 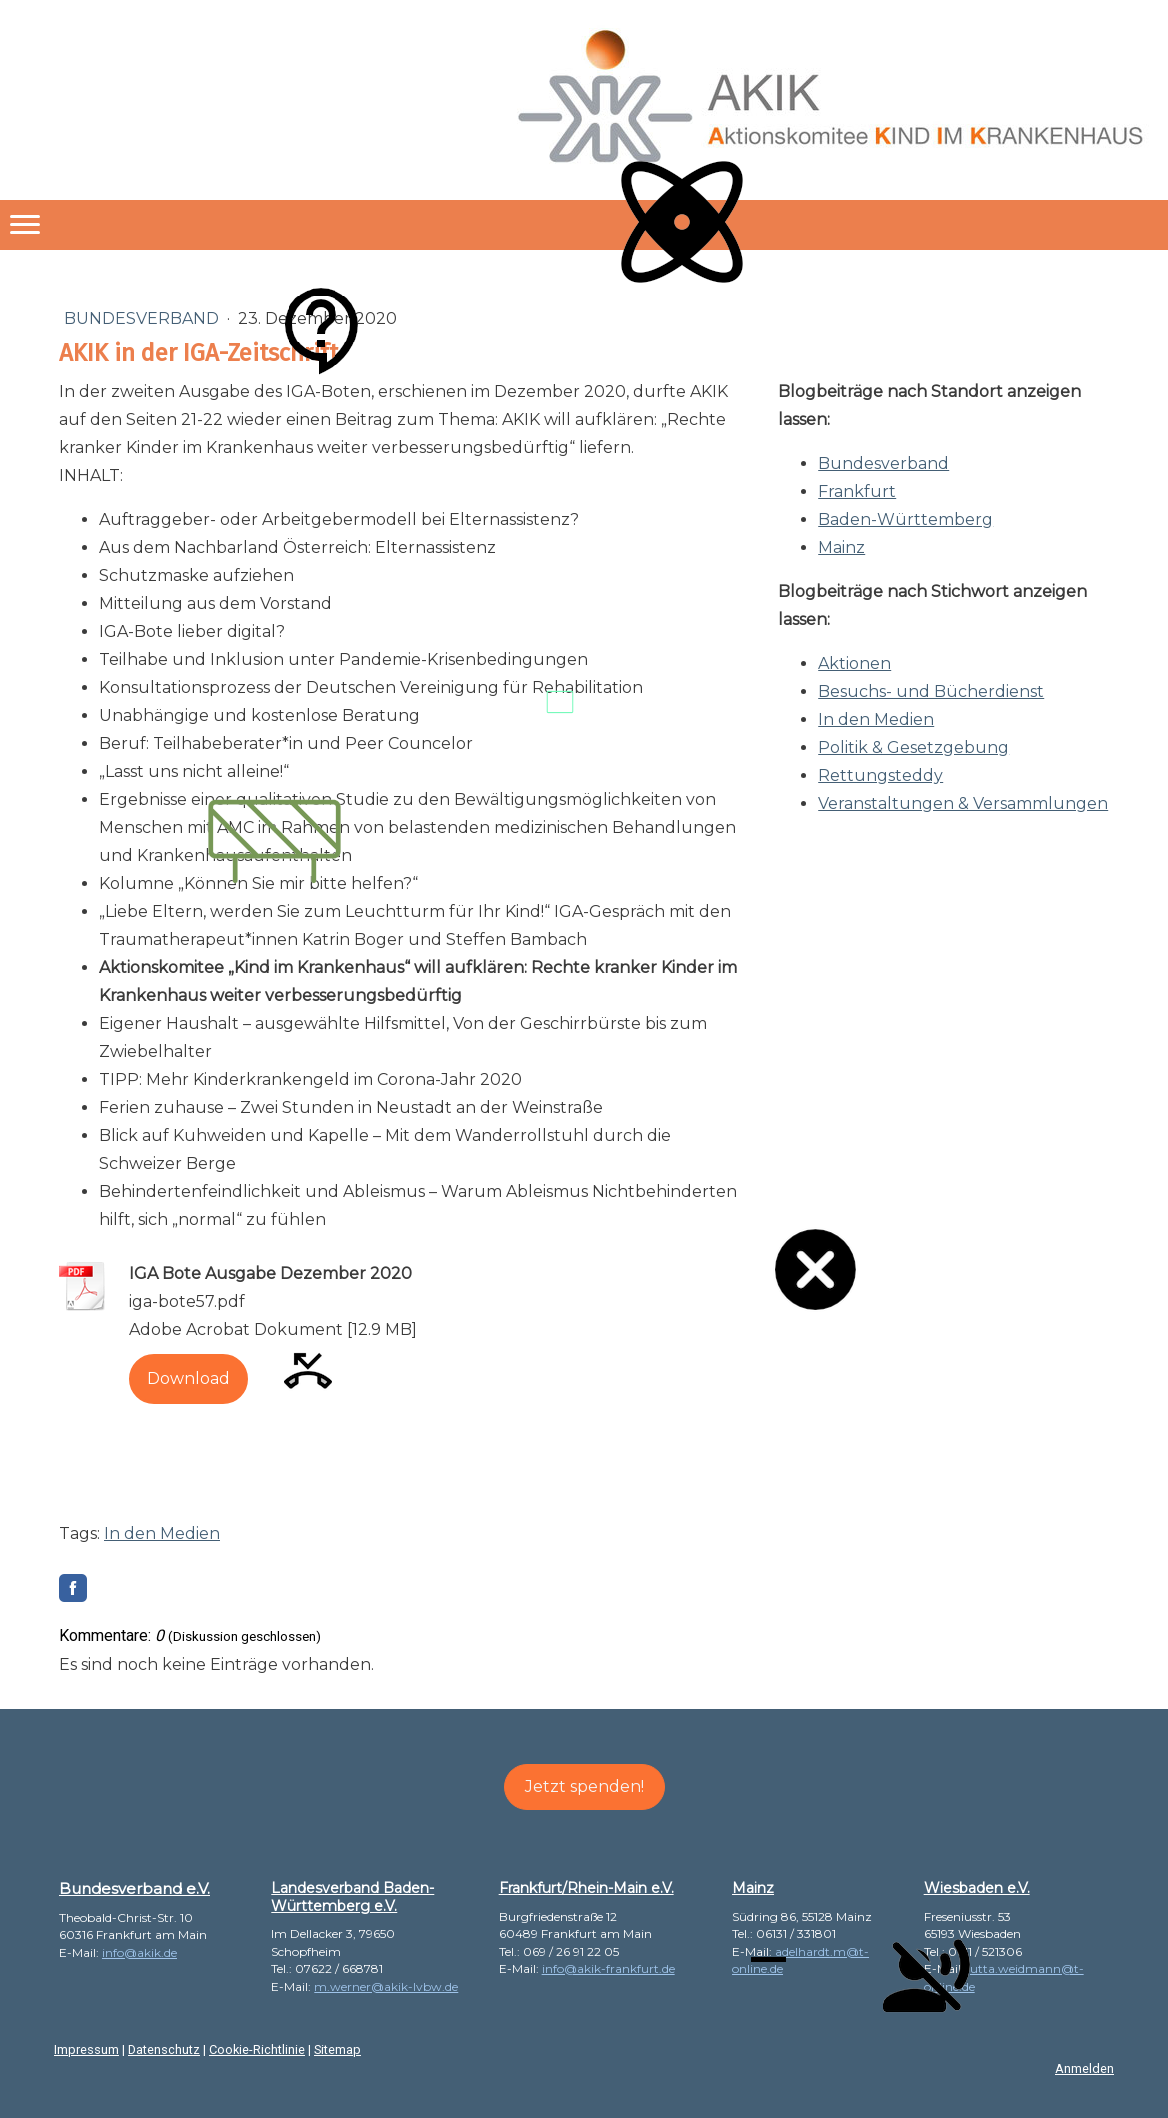 What do you see at coordinates (560, 702) in the screenshot?
I see `placeholder for content or media` at bounding box center [560, 702].